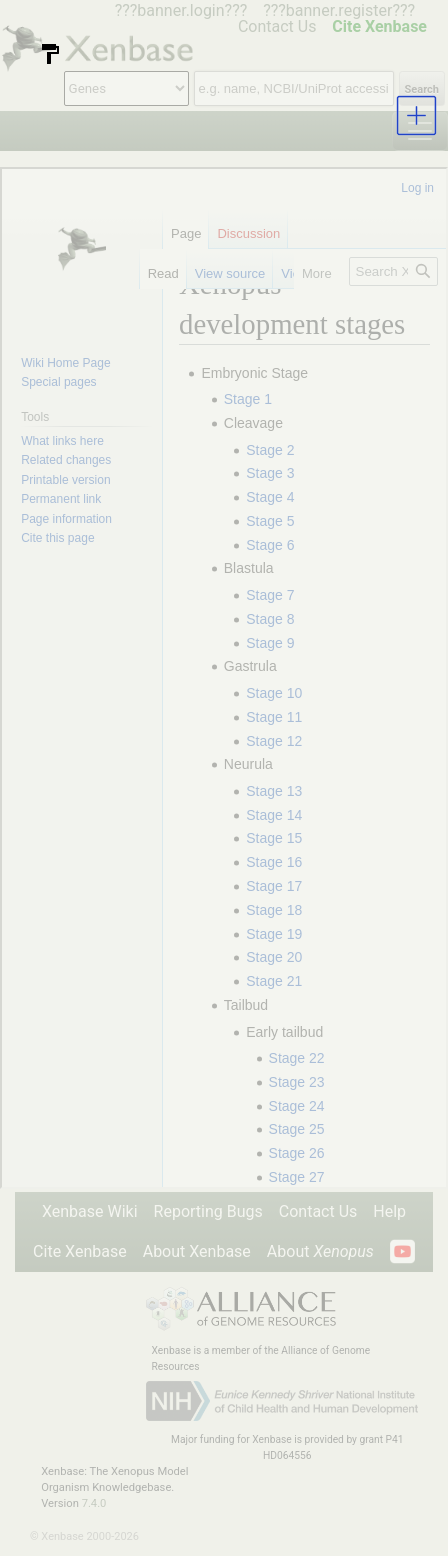  Describe the element at coordinates (416, 115) in the screenshot. I see `add a new item or entry` at that location.